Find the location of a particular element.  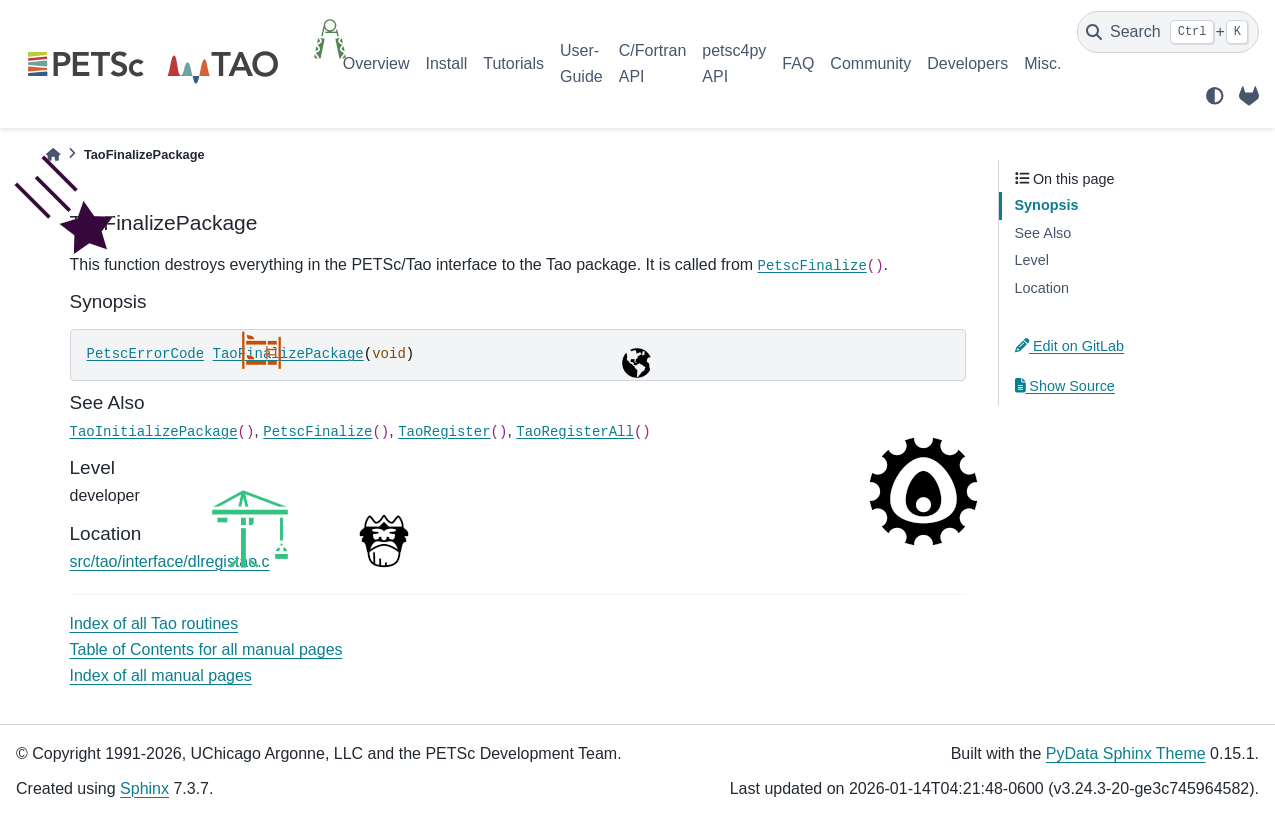

switch to global or worldwide view is located at coordinates (637, 363).